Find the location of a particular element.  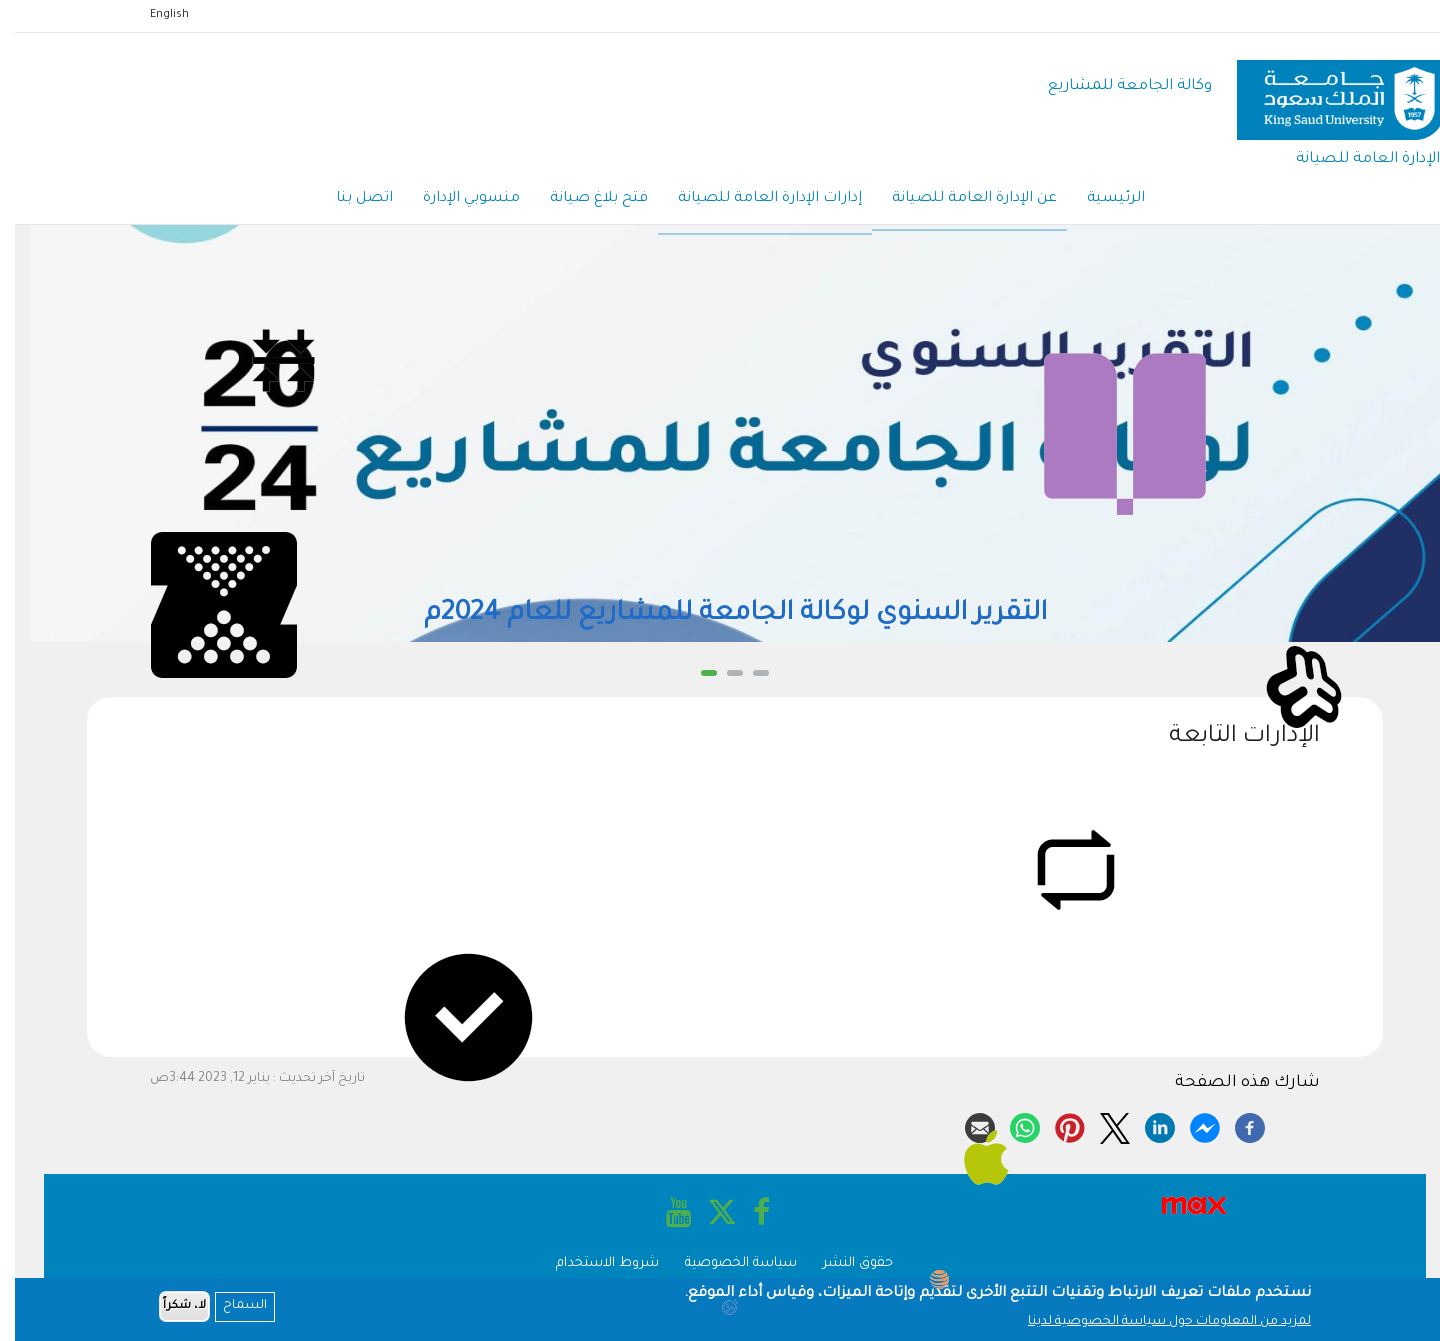

Apple company logo is located at coordinates (987, 1157).